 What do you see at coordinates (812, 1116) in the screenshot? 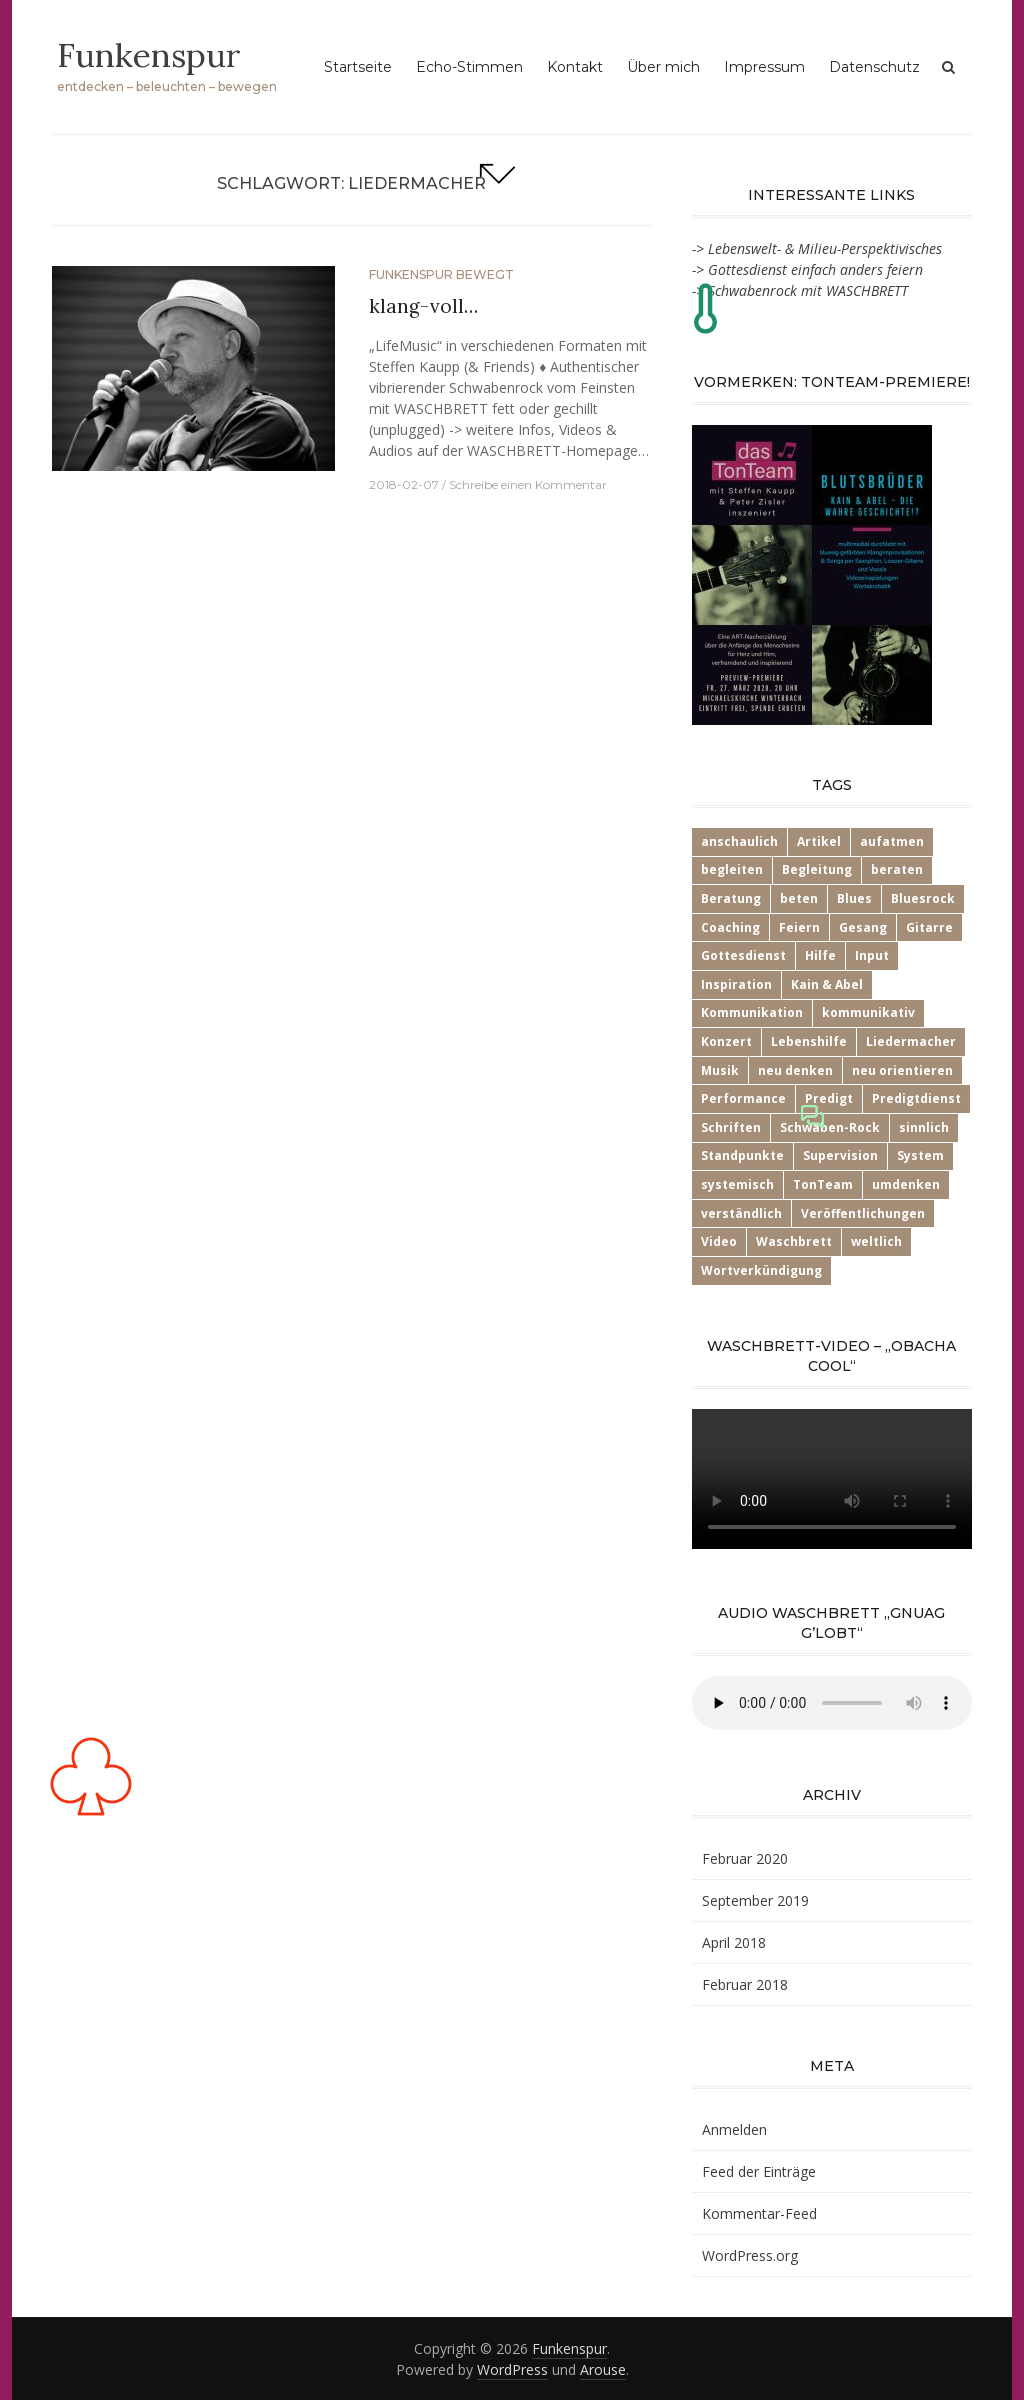
I see `open group chat or conversations` at bounding box center [812, 1116].